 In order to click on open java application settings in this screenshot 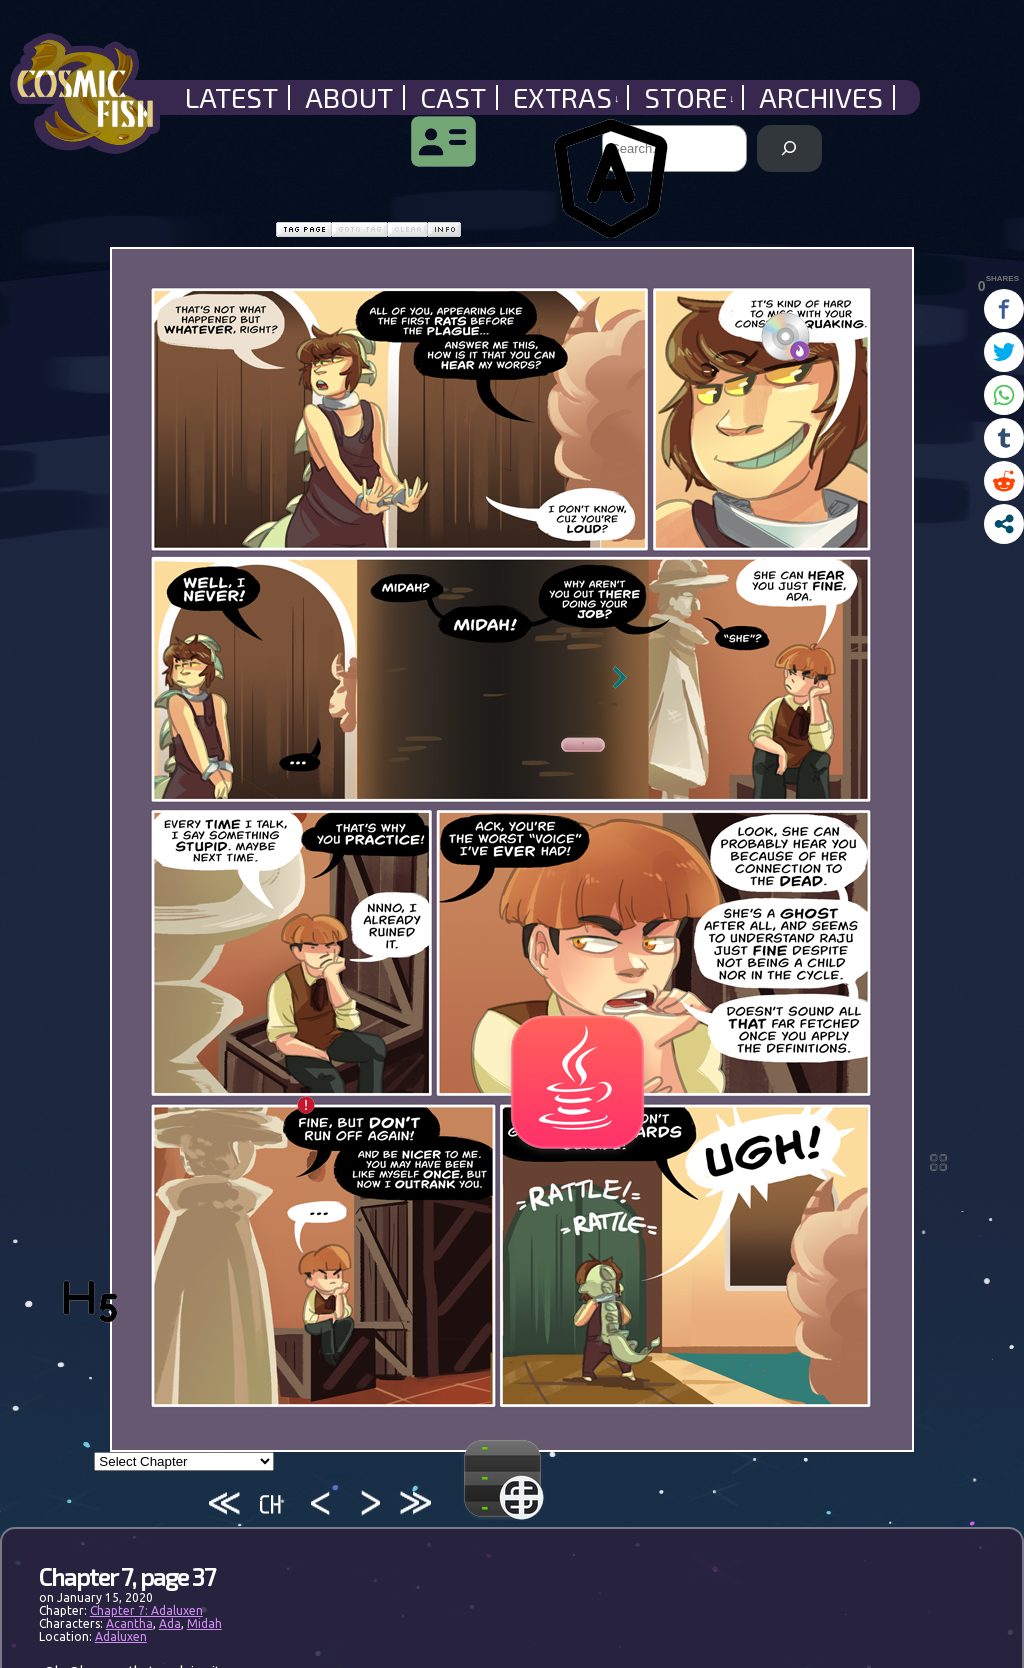, I will do `click(577, 1084)`.